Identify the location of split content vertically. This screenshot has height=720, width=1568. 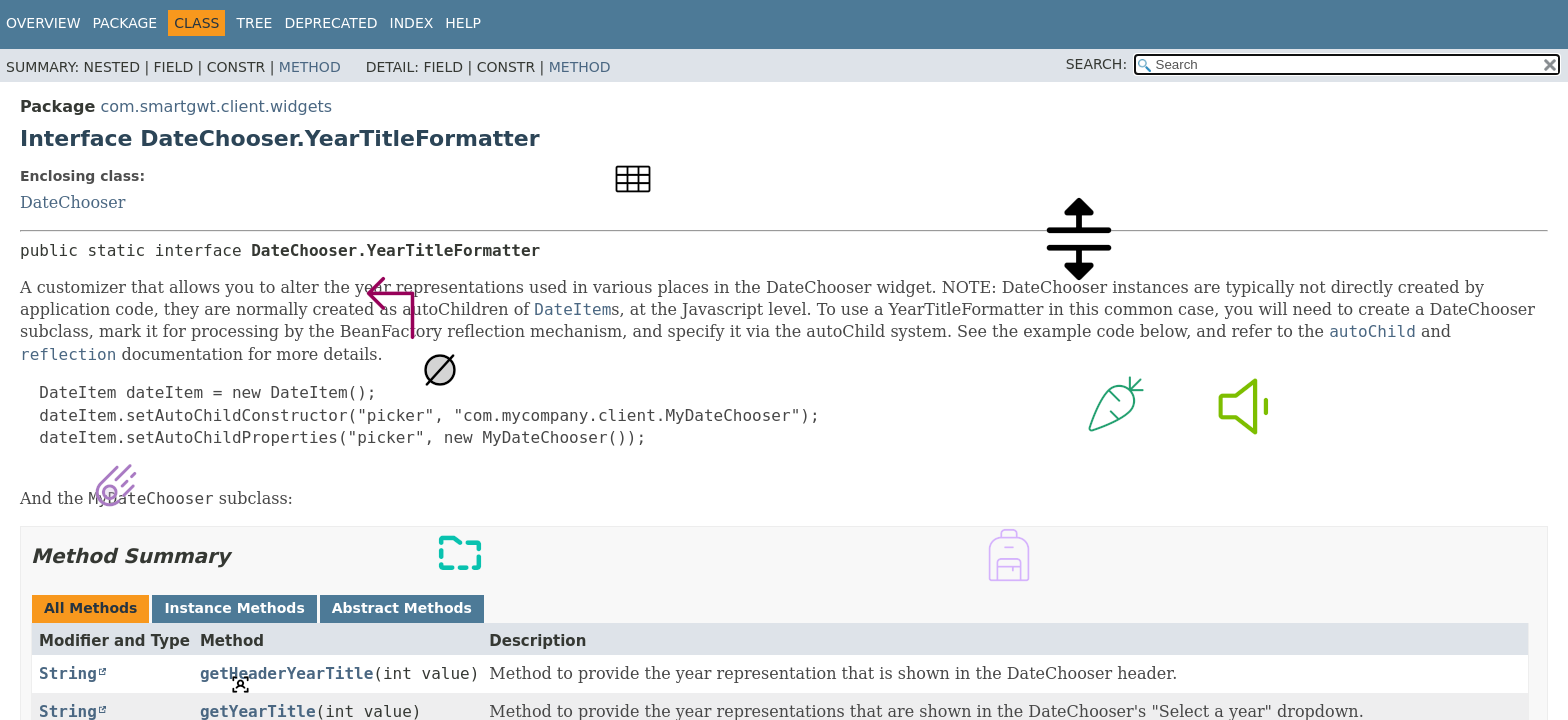
(1079, 239).